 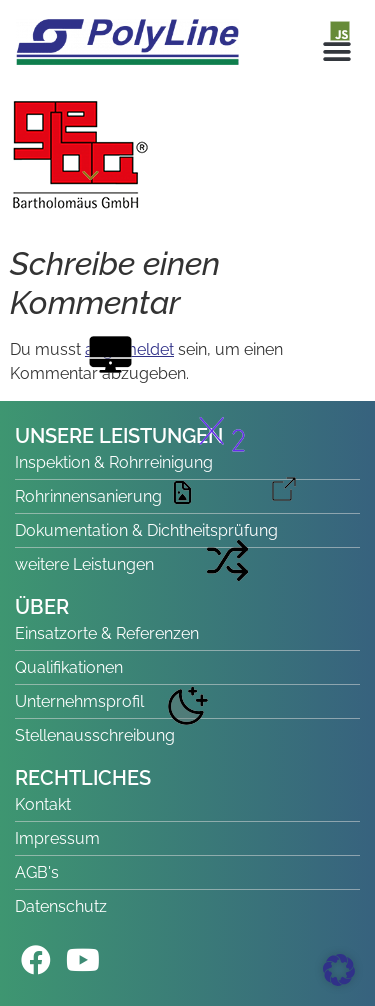 What do you see at coordinates (110, 354) in the screenshot?
I see `switch to desktop view` at bounding box center [110, 354].